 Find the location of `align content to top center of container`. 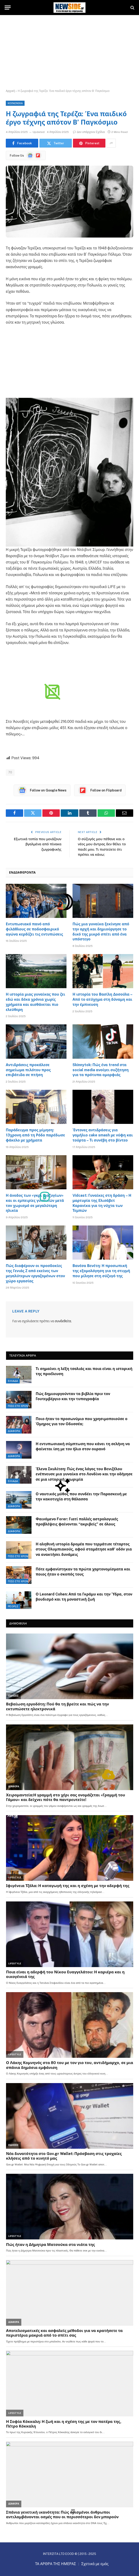

align content to top center of container is located at coordinates (73, 2511).